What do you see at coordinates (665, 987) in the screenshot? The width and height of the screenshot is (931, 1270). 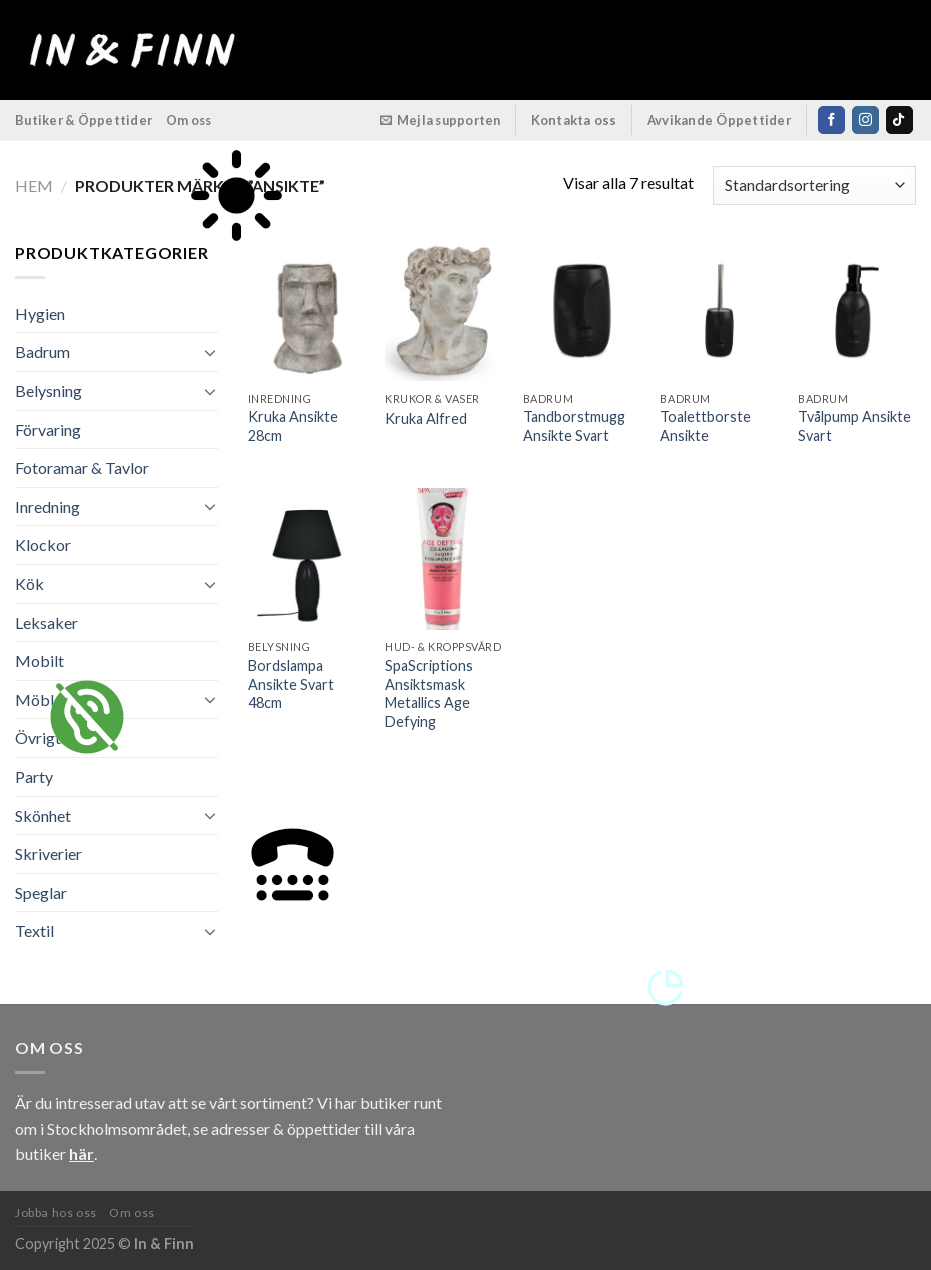 I see `view analytics or statistics breakdown` at bounding box center [665, 987].